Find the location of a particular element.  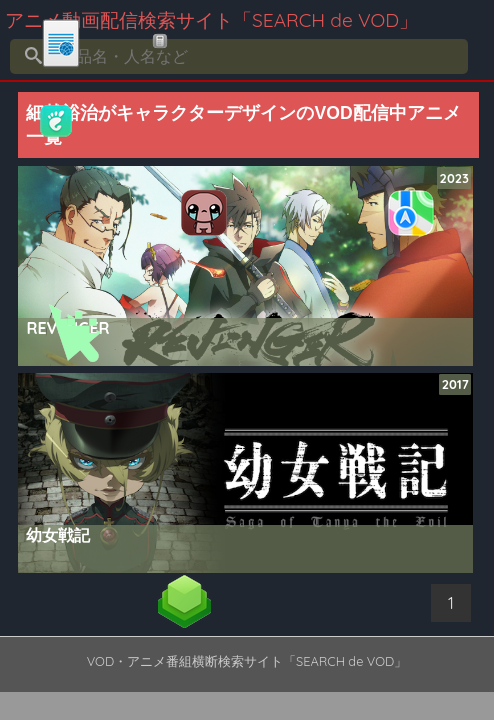

a web template or HTML document file is located at coordinates (61, 44).